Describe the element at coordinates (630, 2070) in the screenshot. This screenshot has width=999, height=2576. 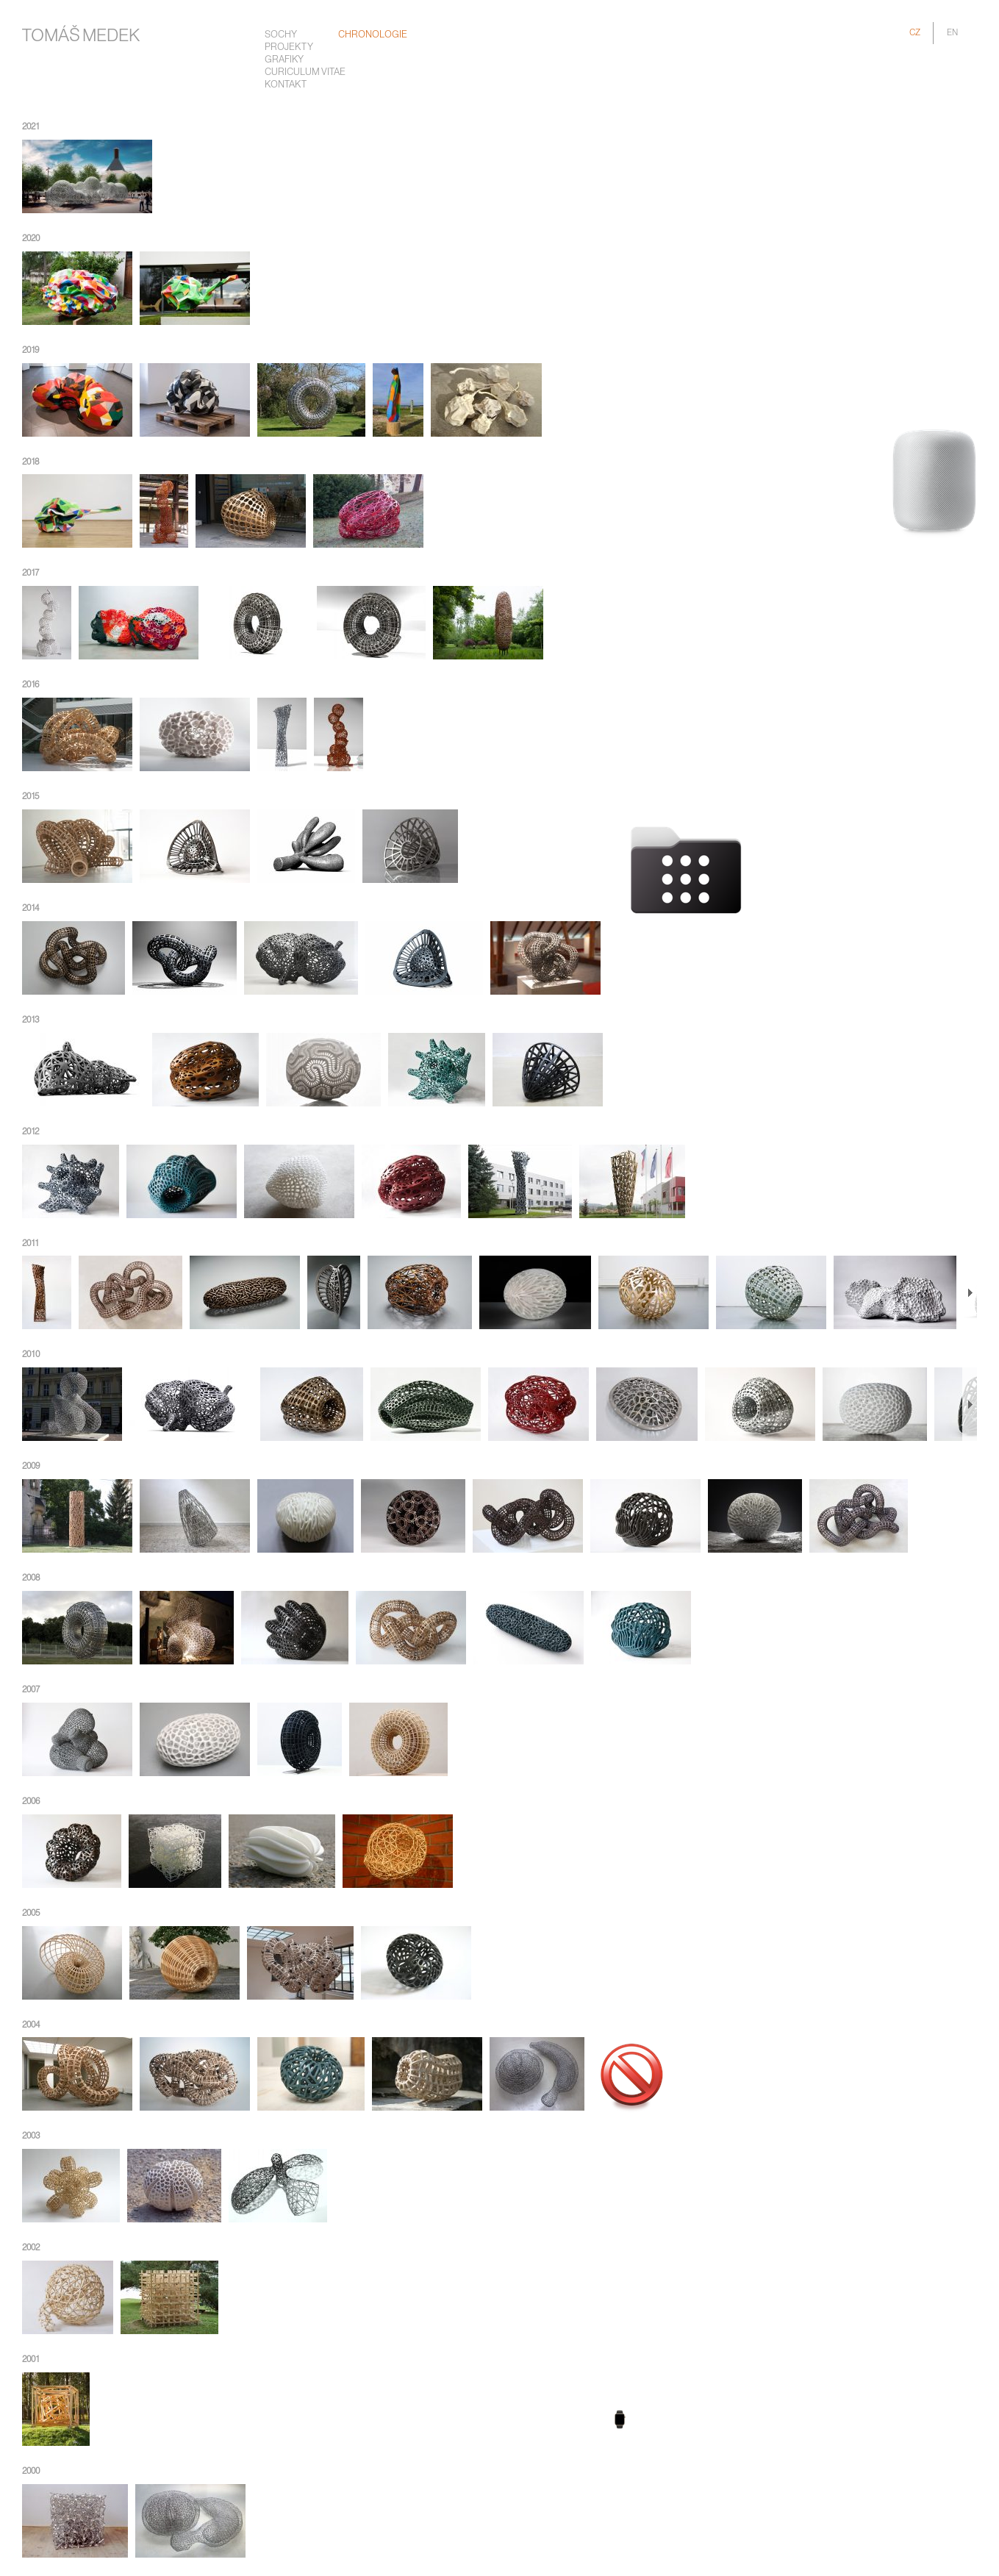
I see `delete selected item` at that location.